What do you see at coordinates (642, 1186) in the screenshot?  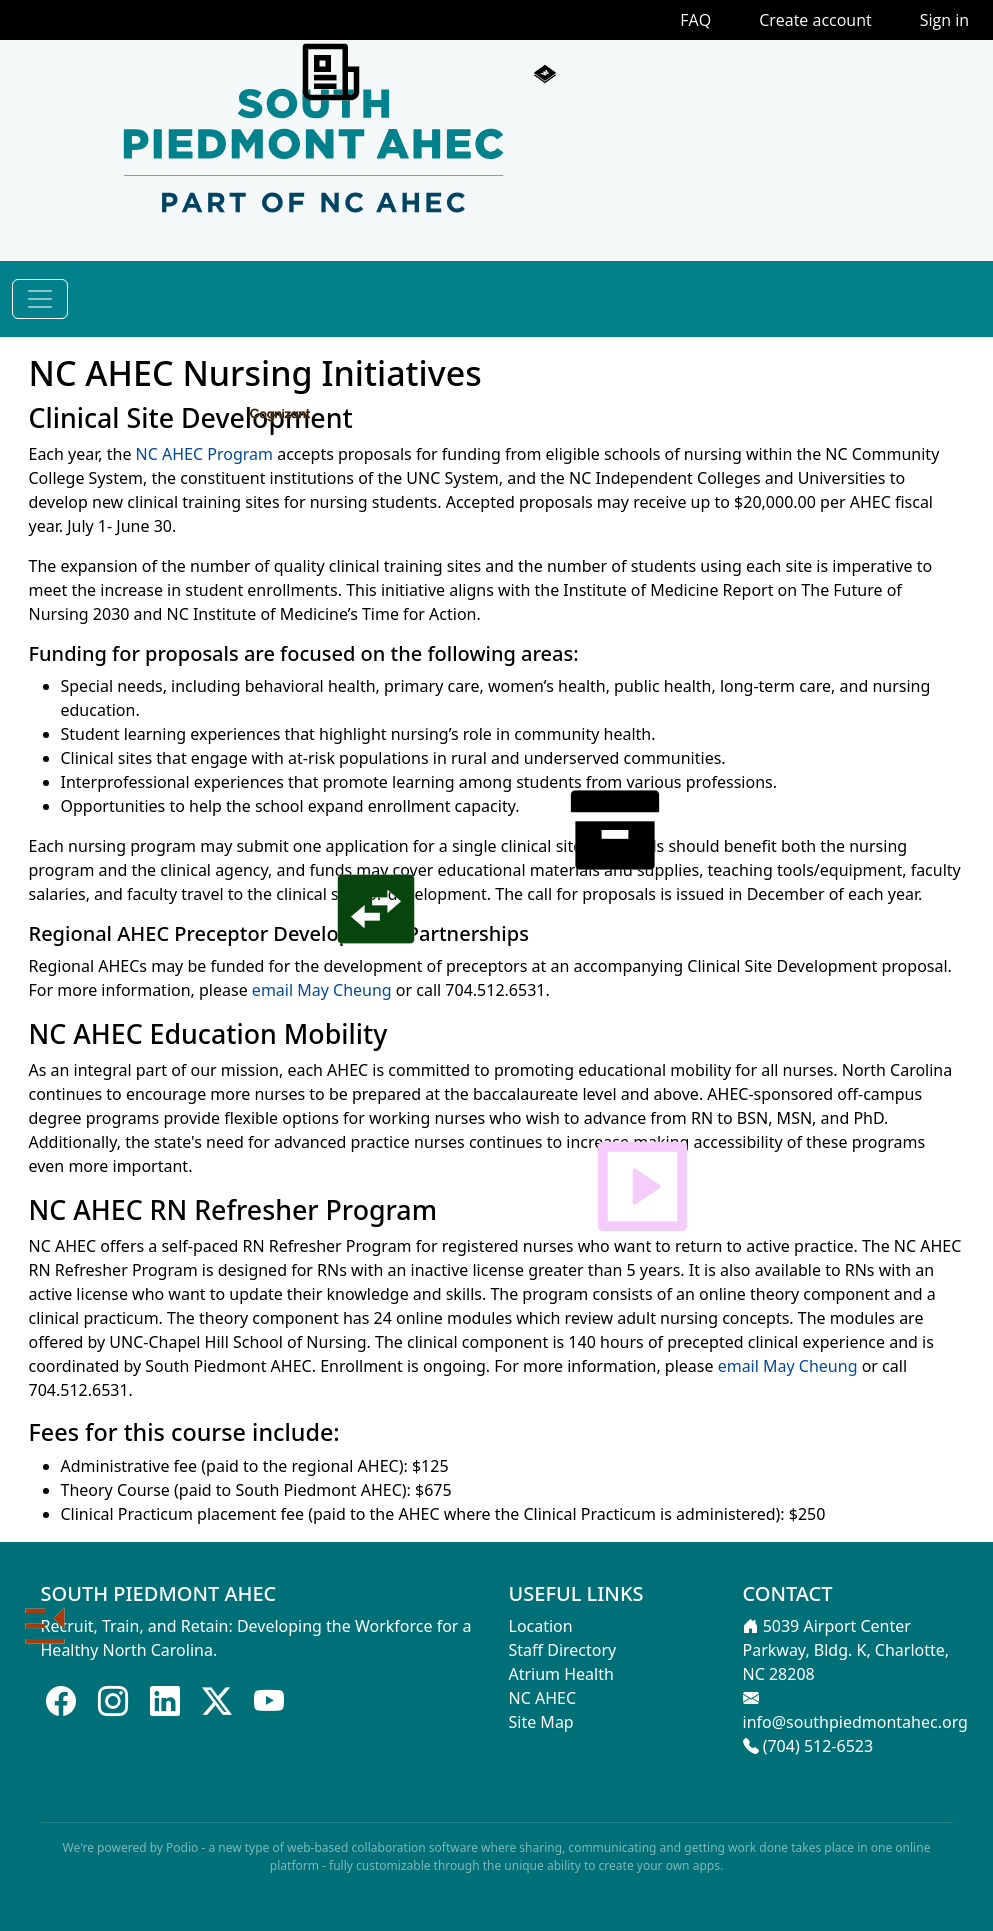 I see `play video content` at bounding box center [642, 1186].